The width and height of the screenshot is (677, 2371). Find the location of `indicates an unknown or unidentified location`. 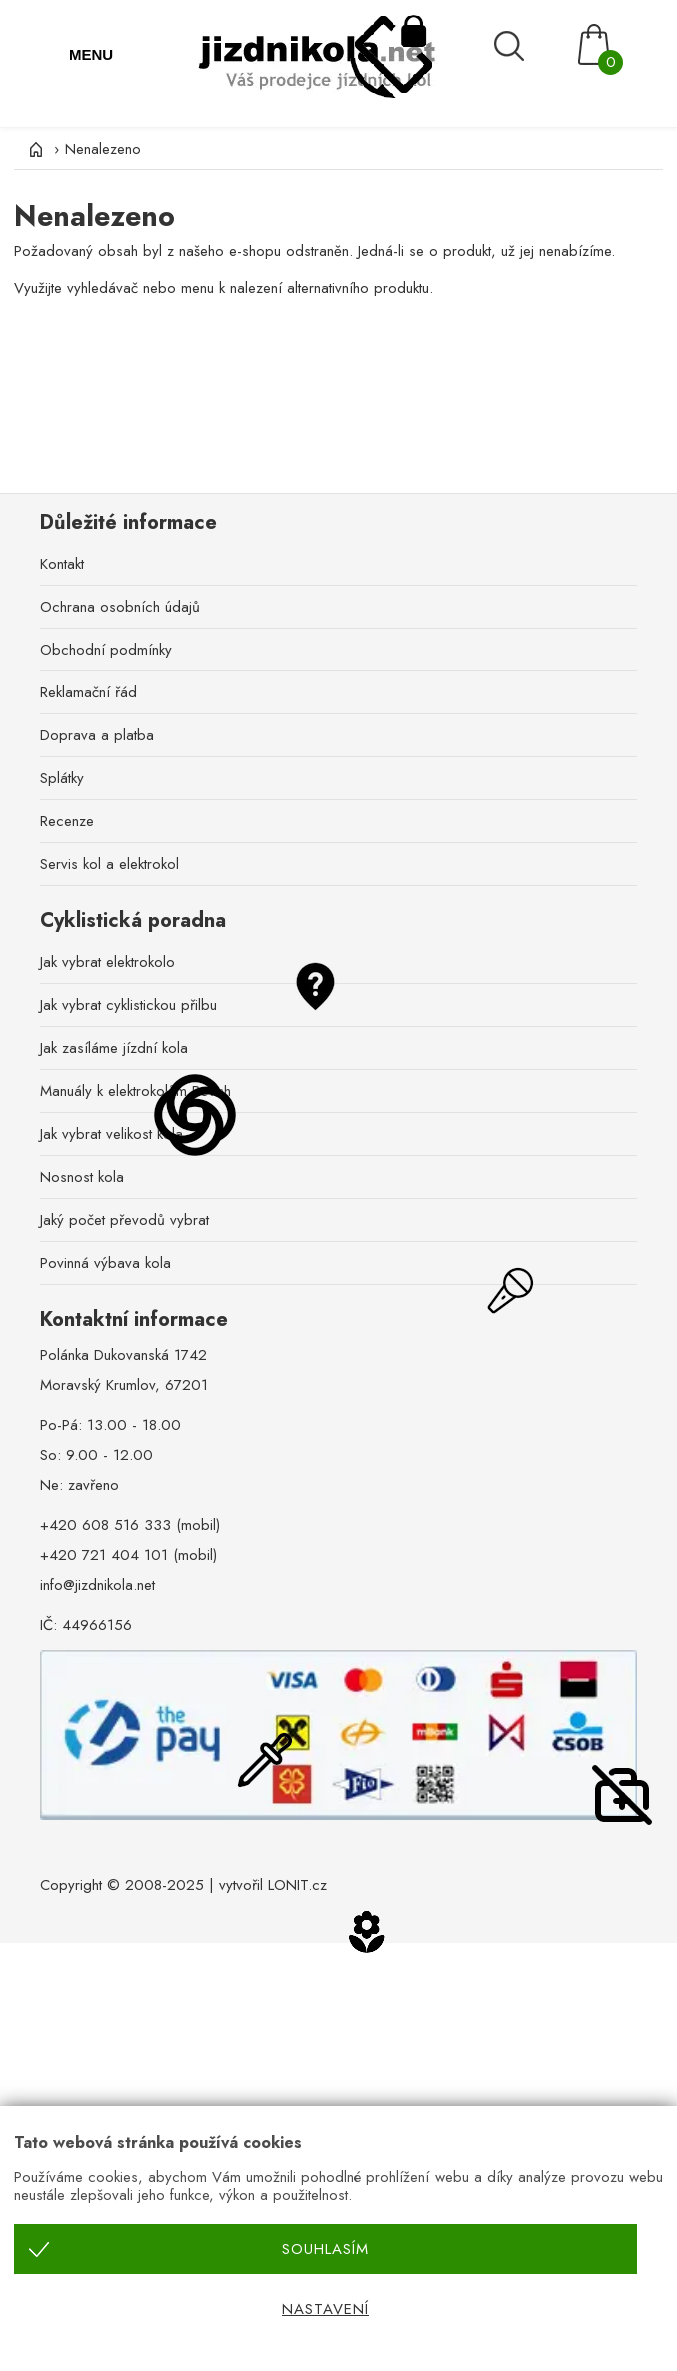

indicates an unknown or unidentified location is located at coordinates (315, 986).